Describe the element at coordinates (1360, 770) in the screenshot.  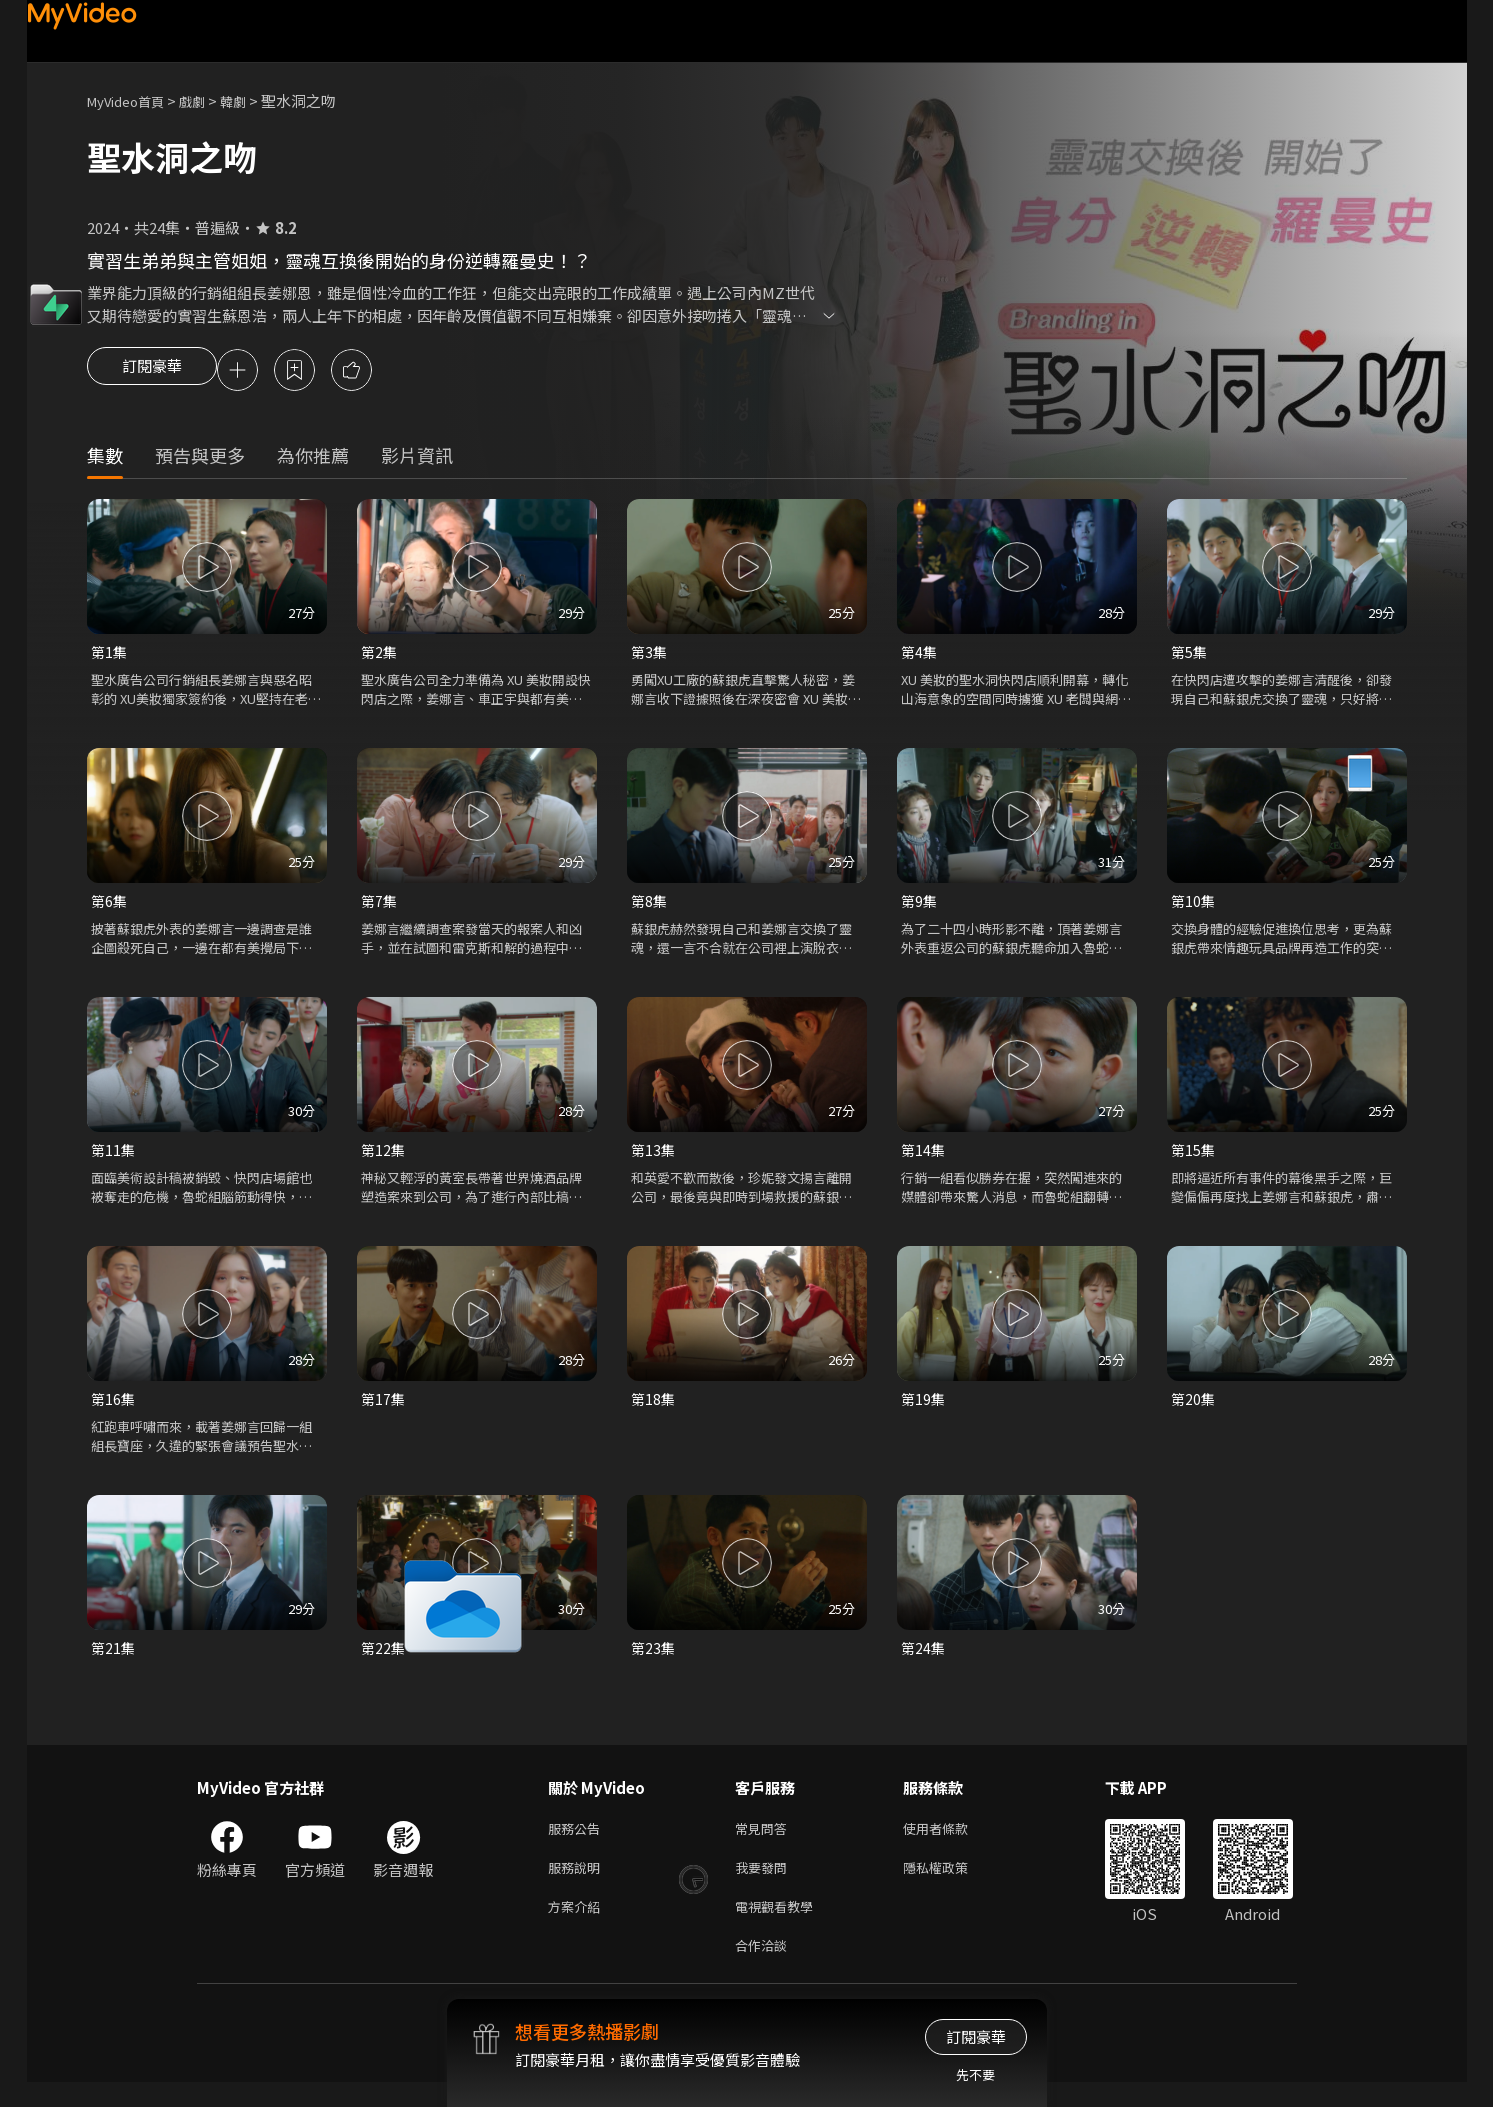
I see `iPad mini device connected via cellular network` at that location.